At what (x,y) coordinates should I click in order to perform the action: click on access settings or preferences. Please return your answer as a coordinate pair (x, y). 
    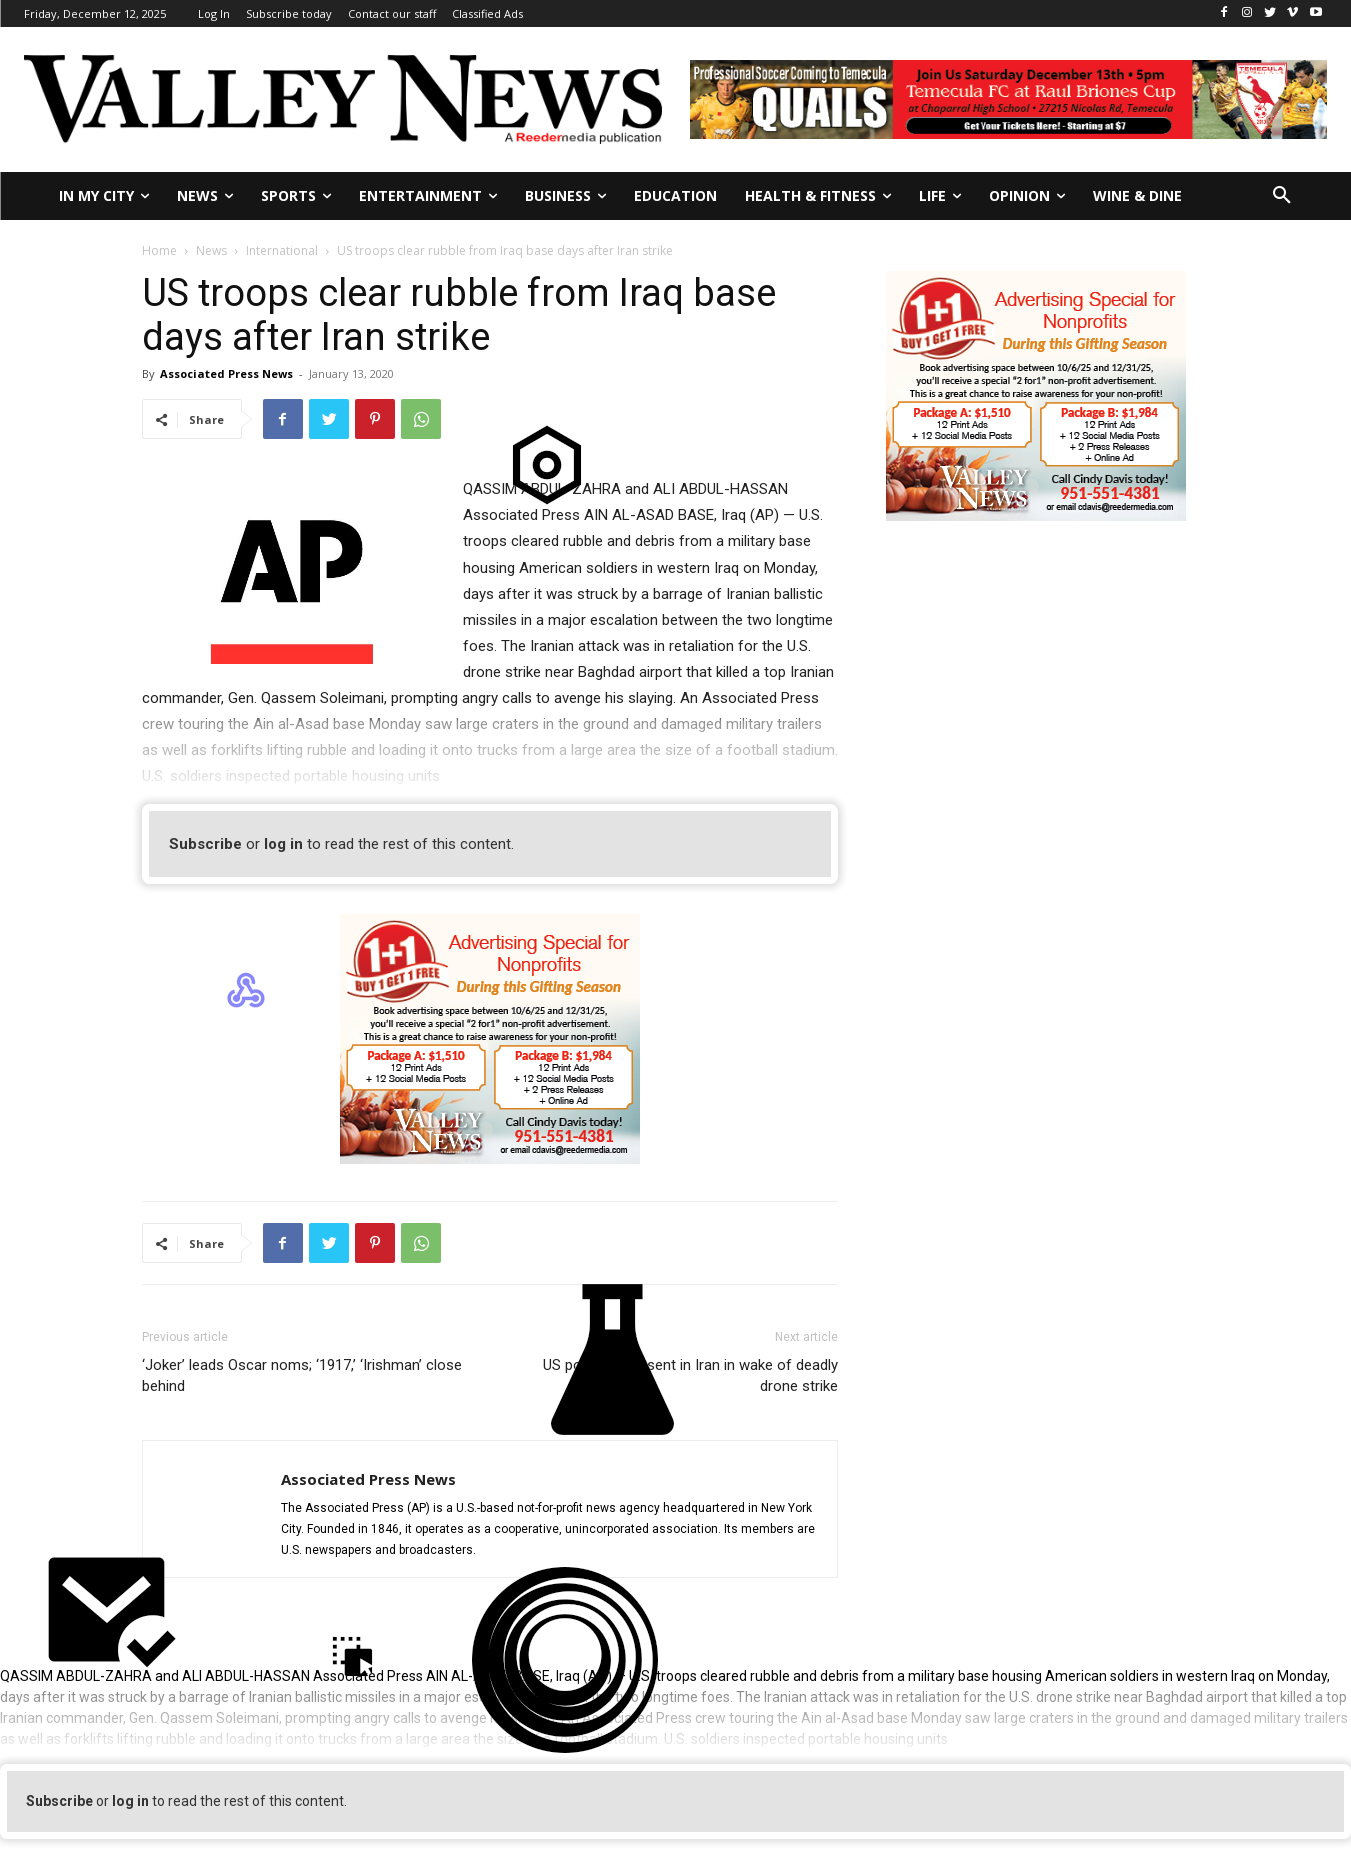
    Looking at the image, I should click on (547, 465).